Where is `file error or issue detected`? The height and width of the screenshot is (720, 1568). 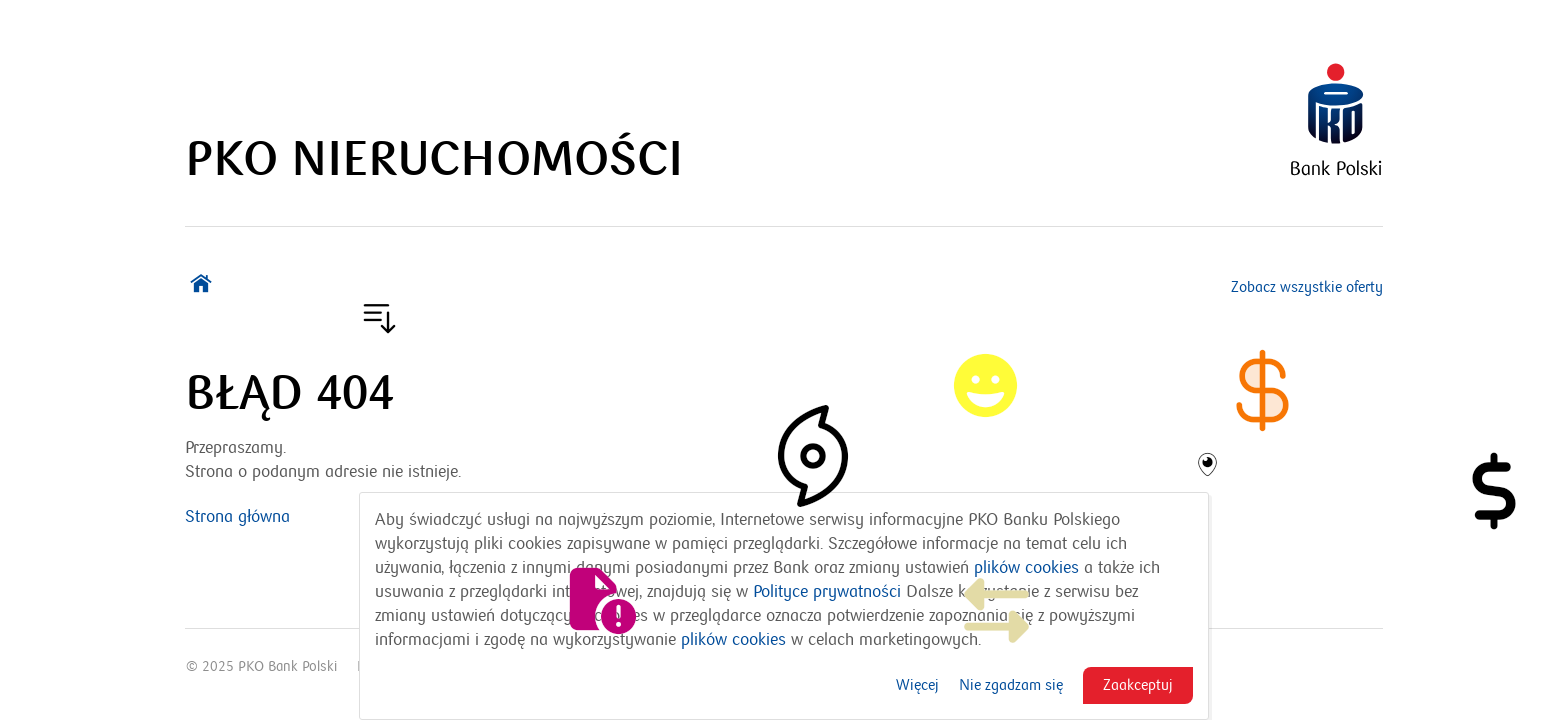 file error or issue detected is located at coordinates (601, 599).